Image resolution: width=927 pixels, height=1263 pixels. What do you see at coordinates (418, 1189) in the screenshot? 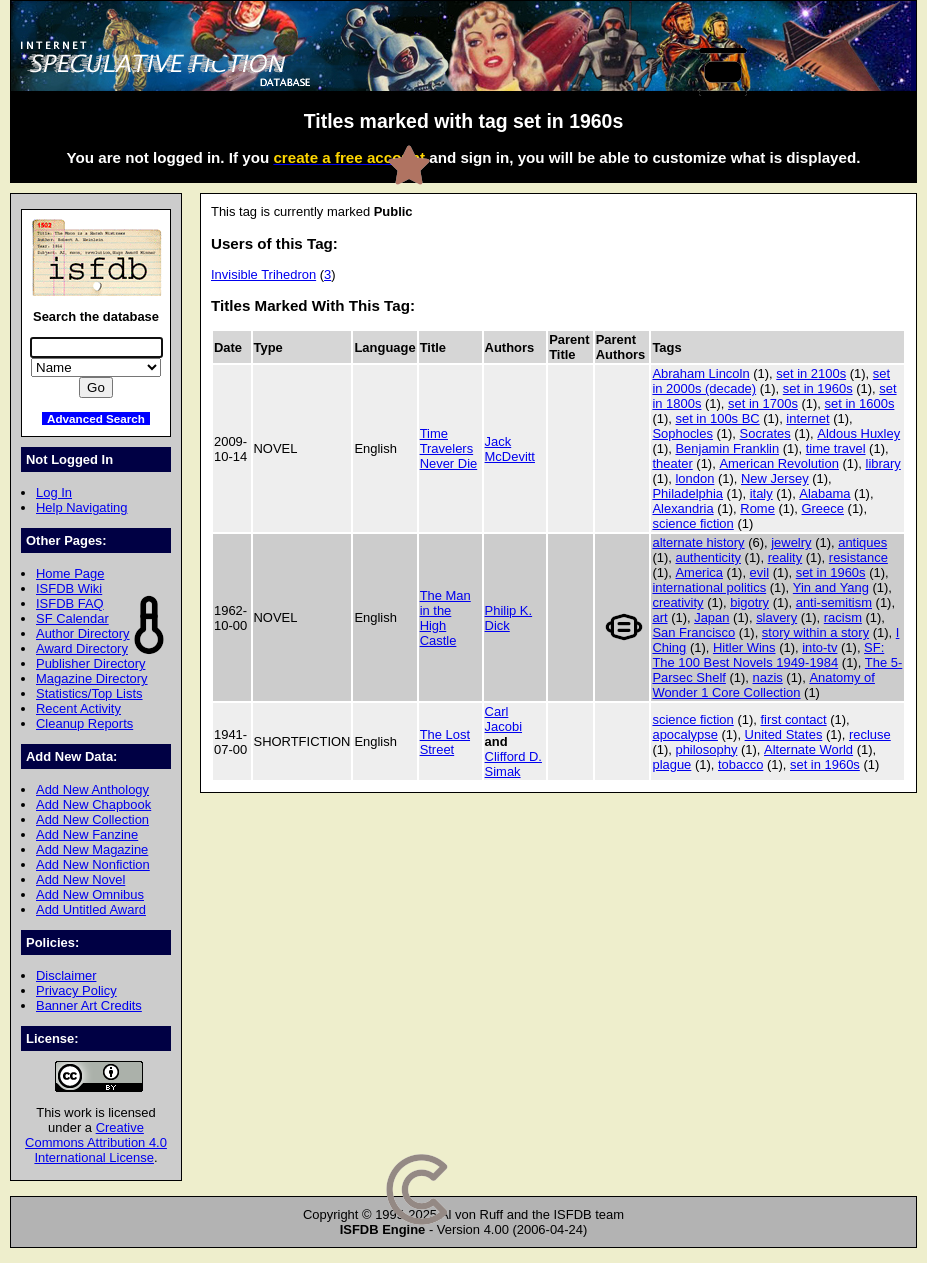
I see `link to coinbase account` at bounding box center [418, 1189].